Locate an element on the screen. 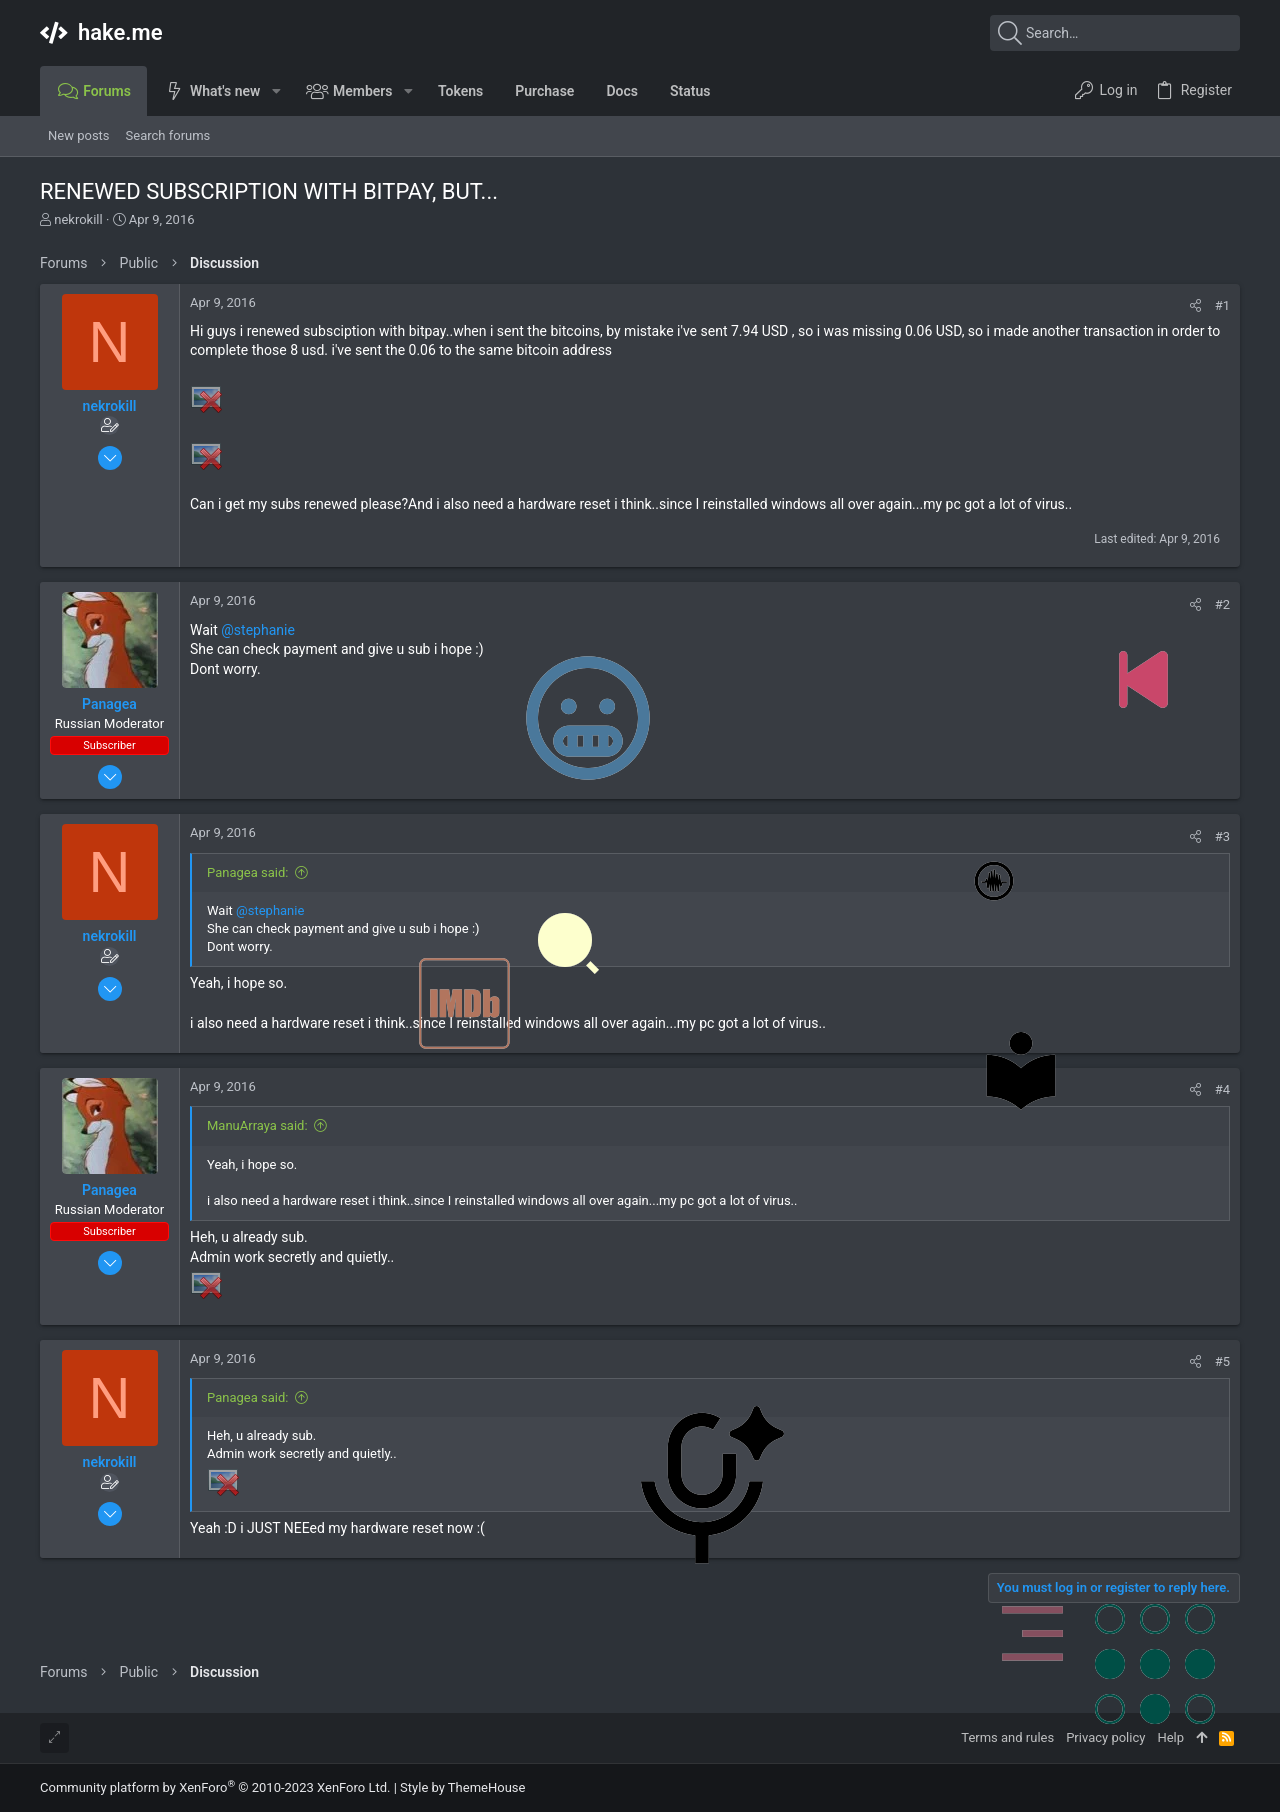  open navigation menu is located at coordinates (1032, 1633).